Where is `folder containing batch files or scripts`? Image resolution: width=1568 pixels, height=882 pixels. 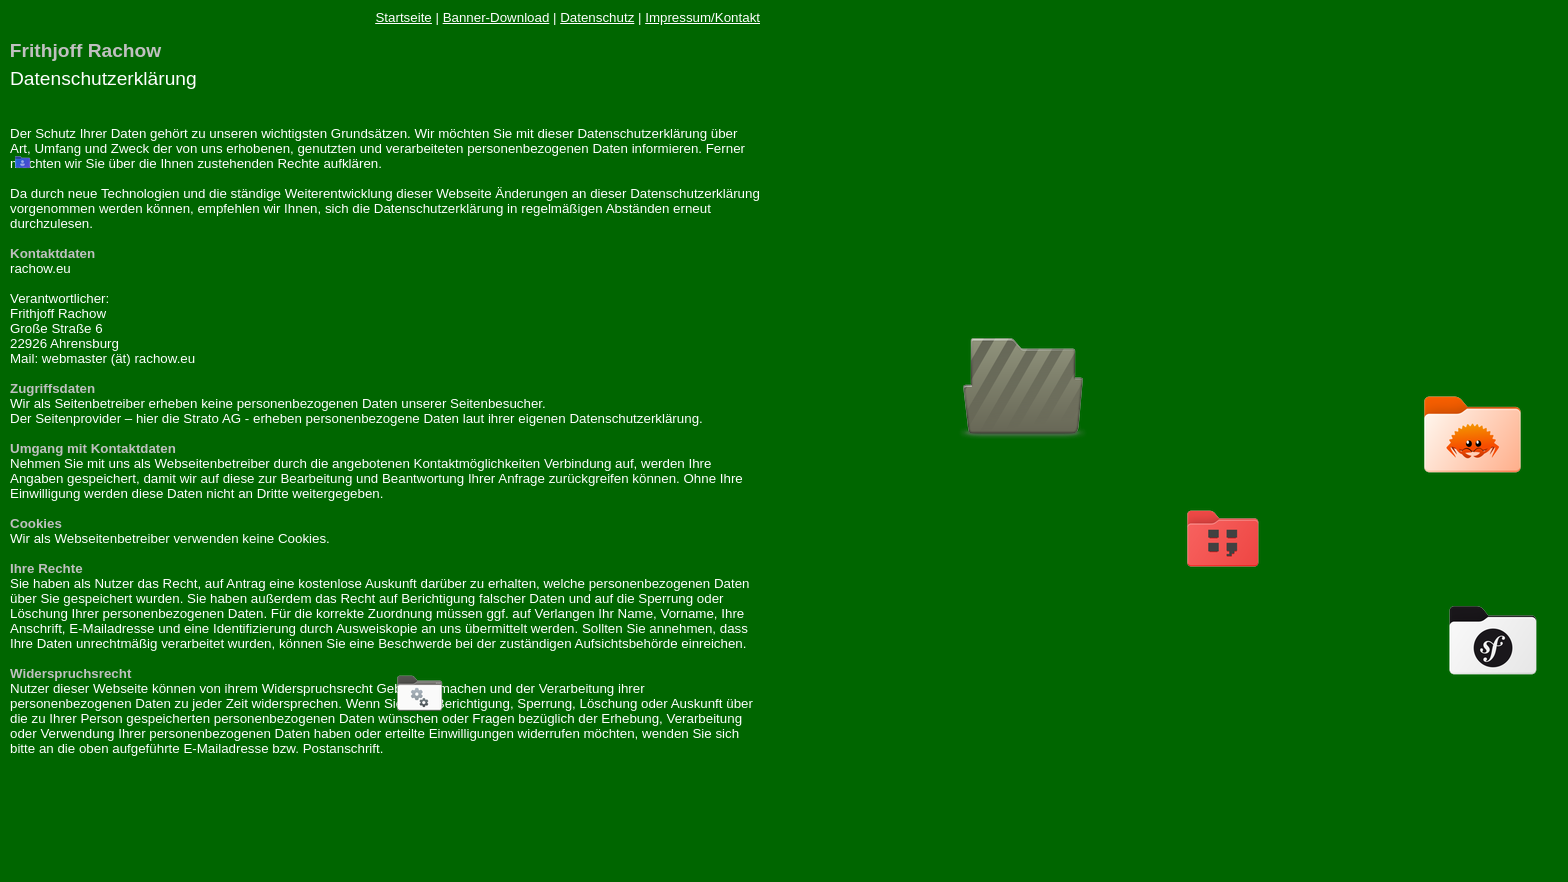 folder containing batch files or scripts is located at coordinates (419, 694).